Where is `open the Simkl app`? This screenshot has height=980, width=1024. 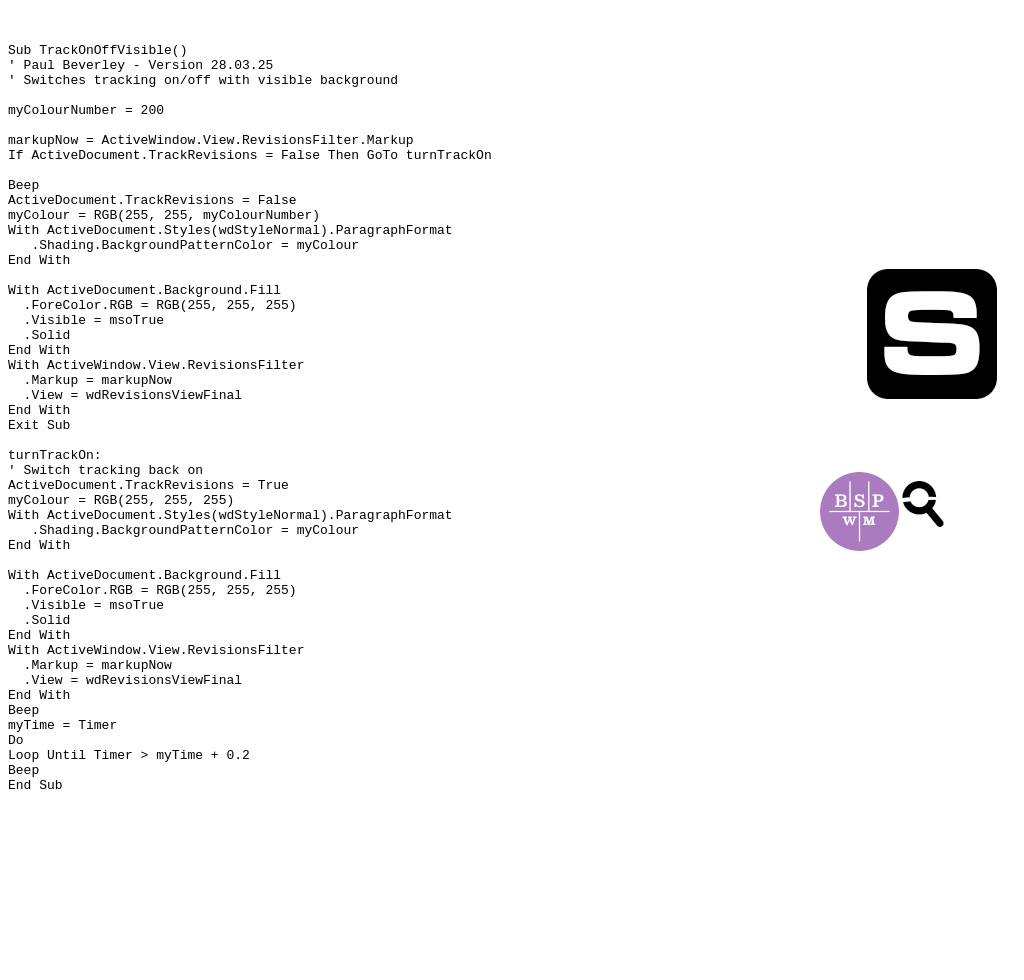
open the Simkl app is located at coordinates (932, 334).